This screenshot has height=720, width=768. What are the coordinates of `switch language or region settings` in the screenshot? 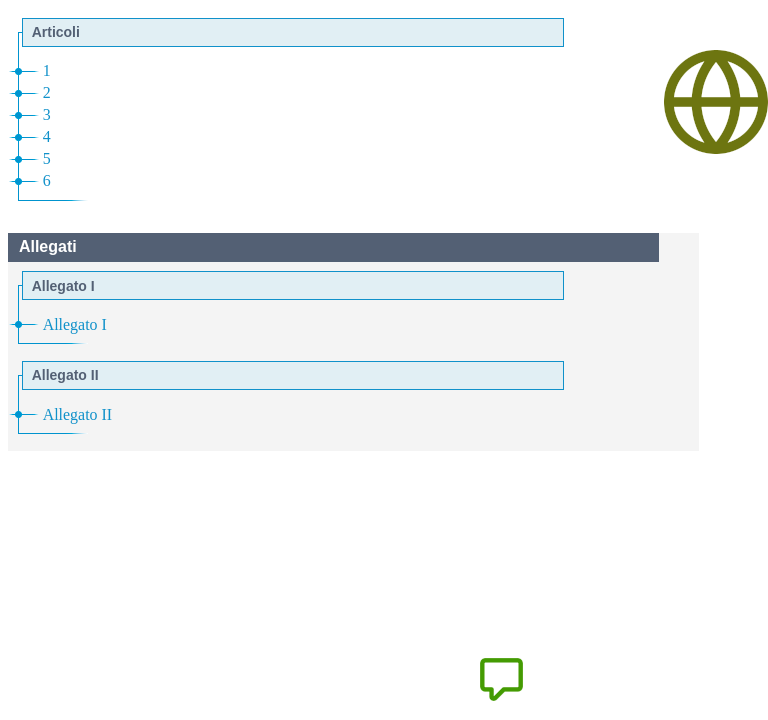 It's located at (716, 102).